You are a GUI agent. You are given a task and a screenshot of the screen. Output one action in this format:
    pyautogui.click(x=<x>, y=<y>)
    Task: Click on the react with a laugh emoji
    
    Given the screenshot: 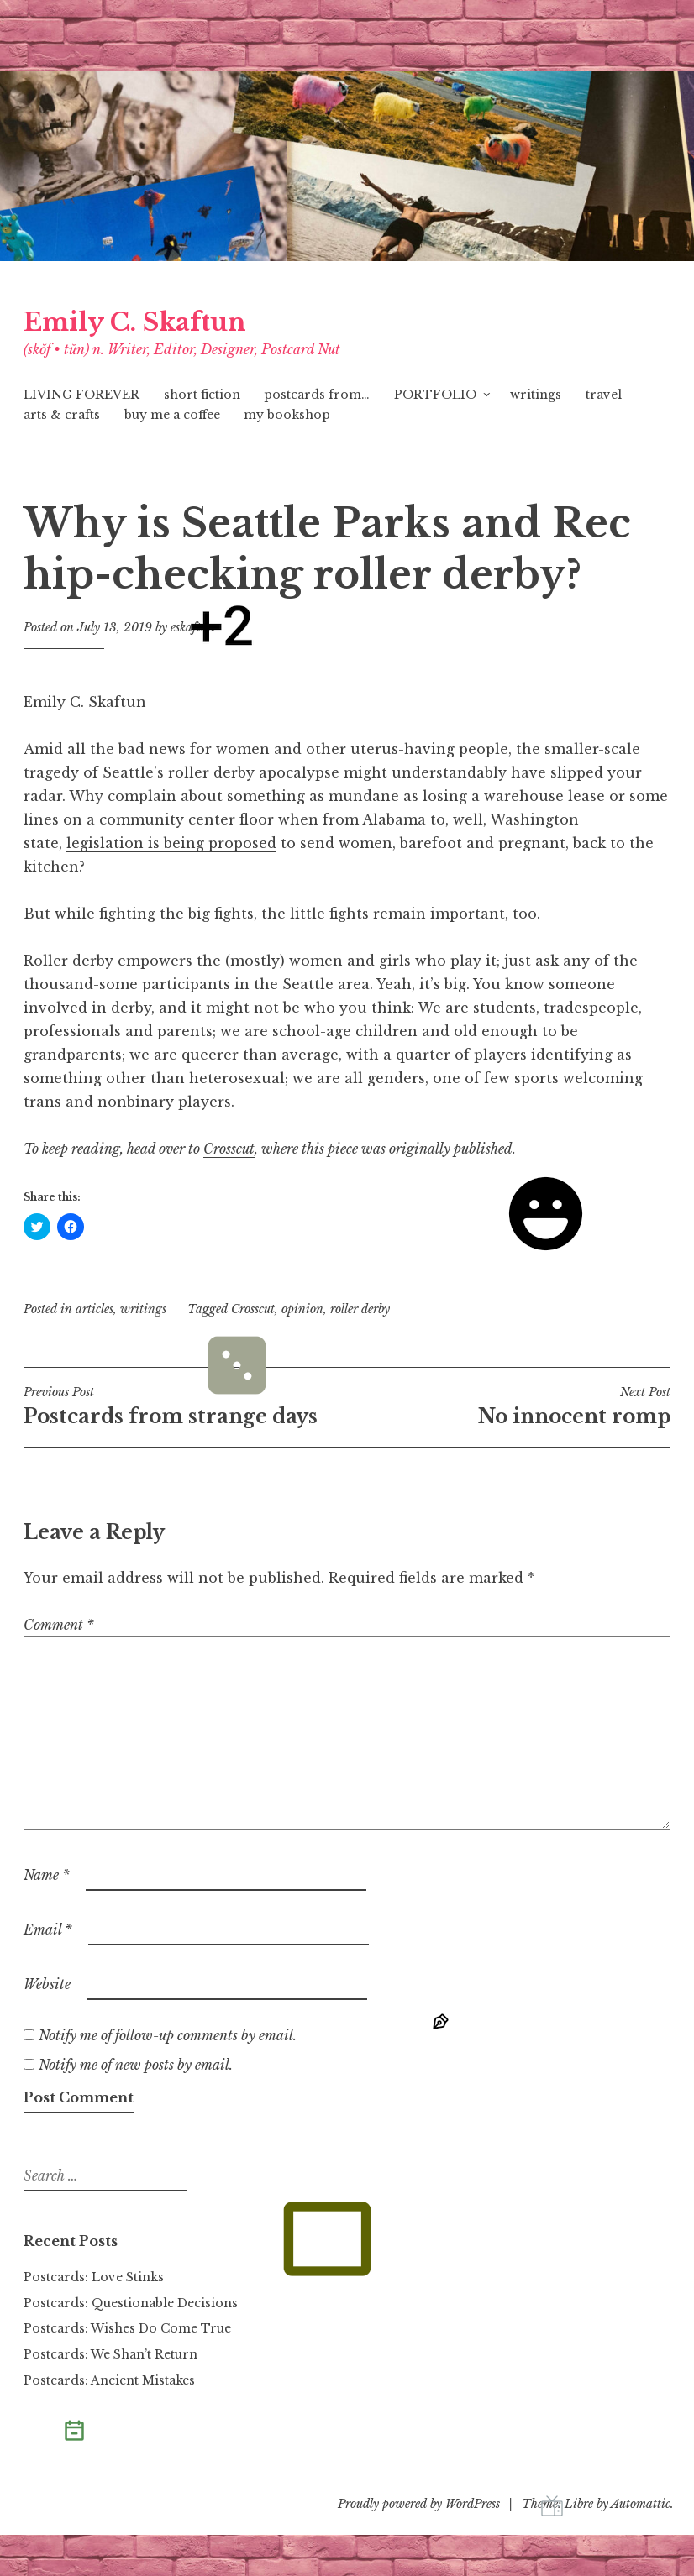 What is the action you would take?
    pyautogui.click(x=545, y=1213)
    